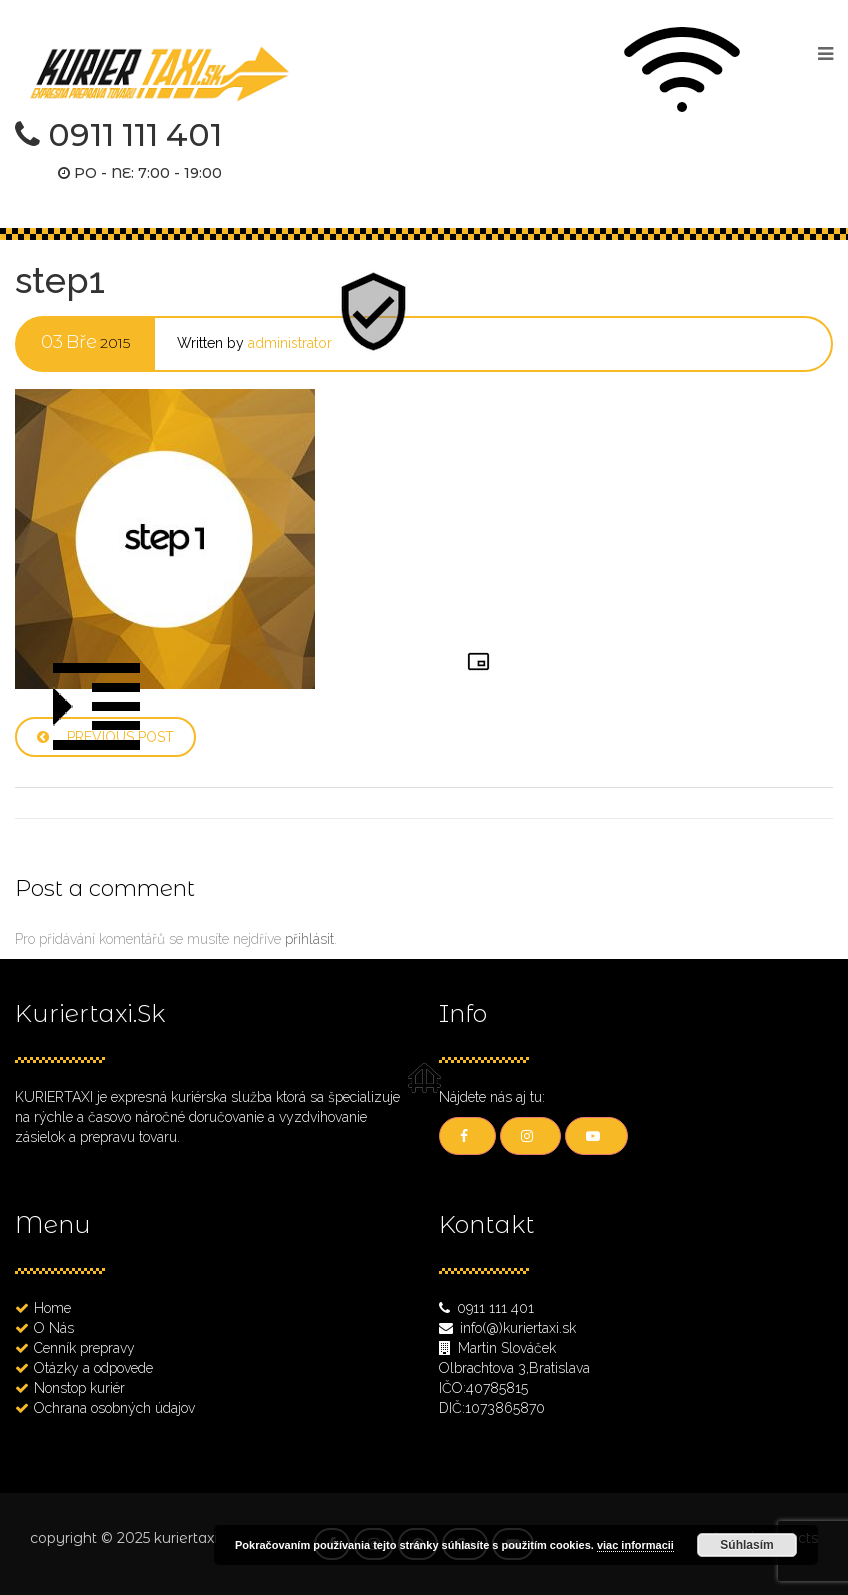 The width and height of the screenshot is (848, 1595). What do you see at coordinates (96, 706) in the screenshot?
I see `increase text indentation` at bounding box center [96, 706].